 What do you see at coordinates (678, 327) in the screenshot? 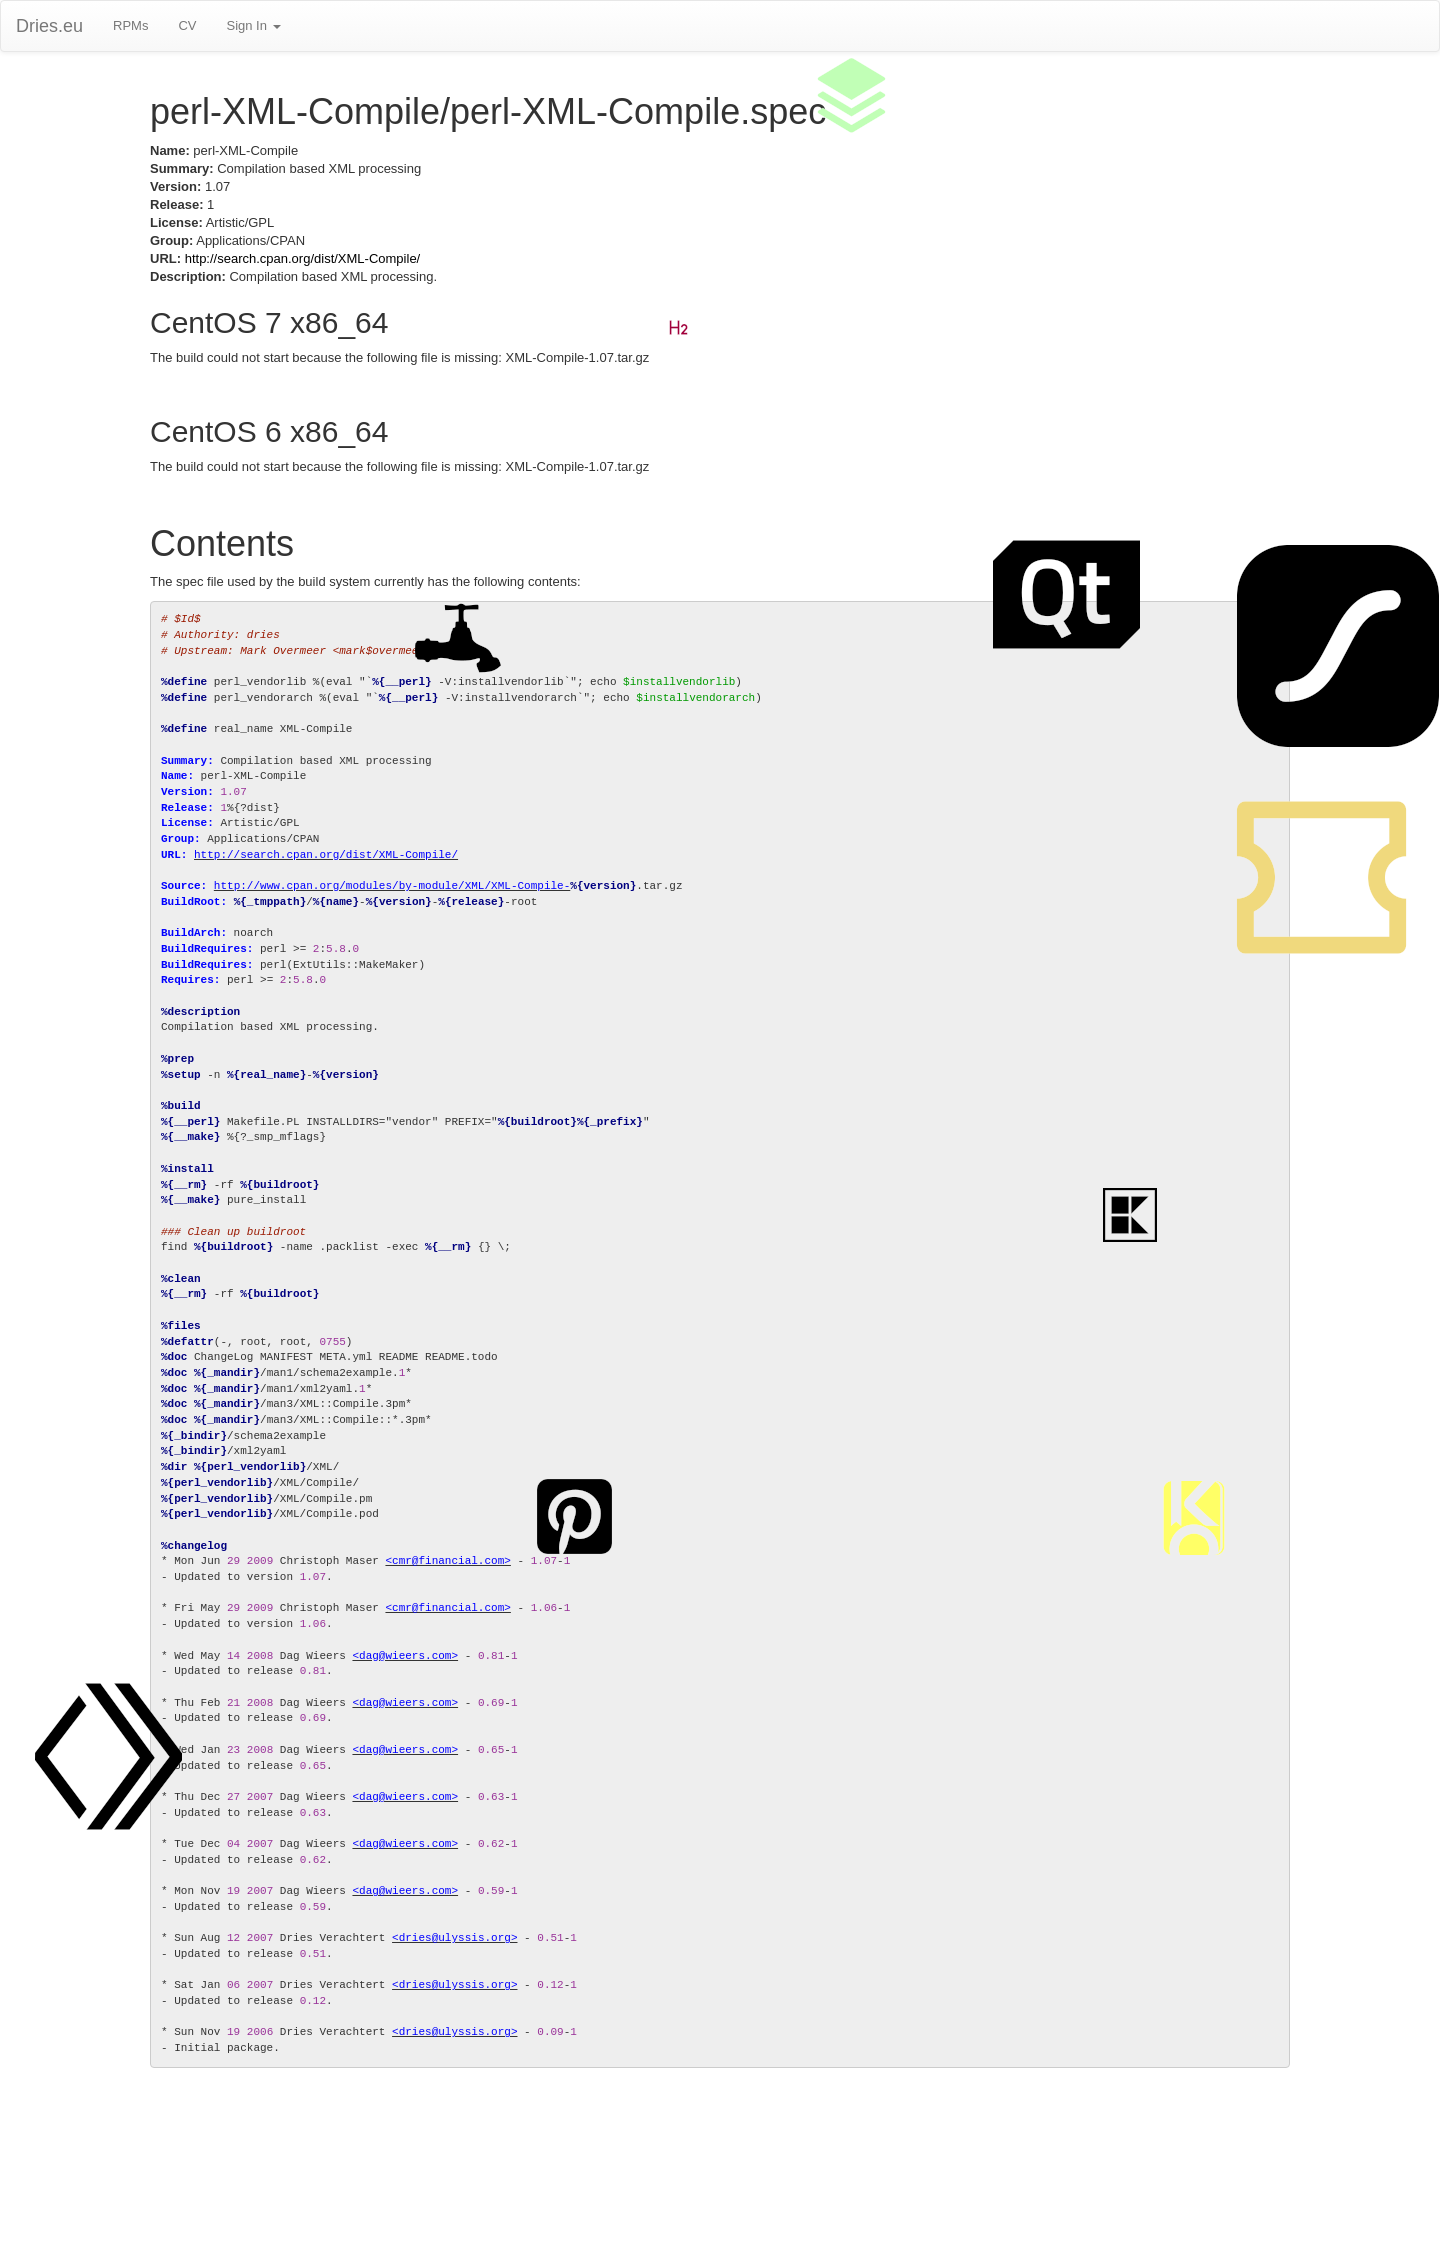
I see `format text as heading level 2` at bounding box center [678, 327].